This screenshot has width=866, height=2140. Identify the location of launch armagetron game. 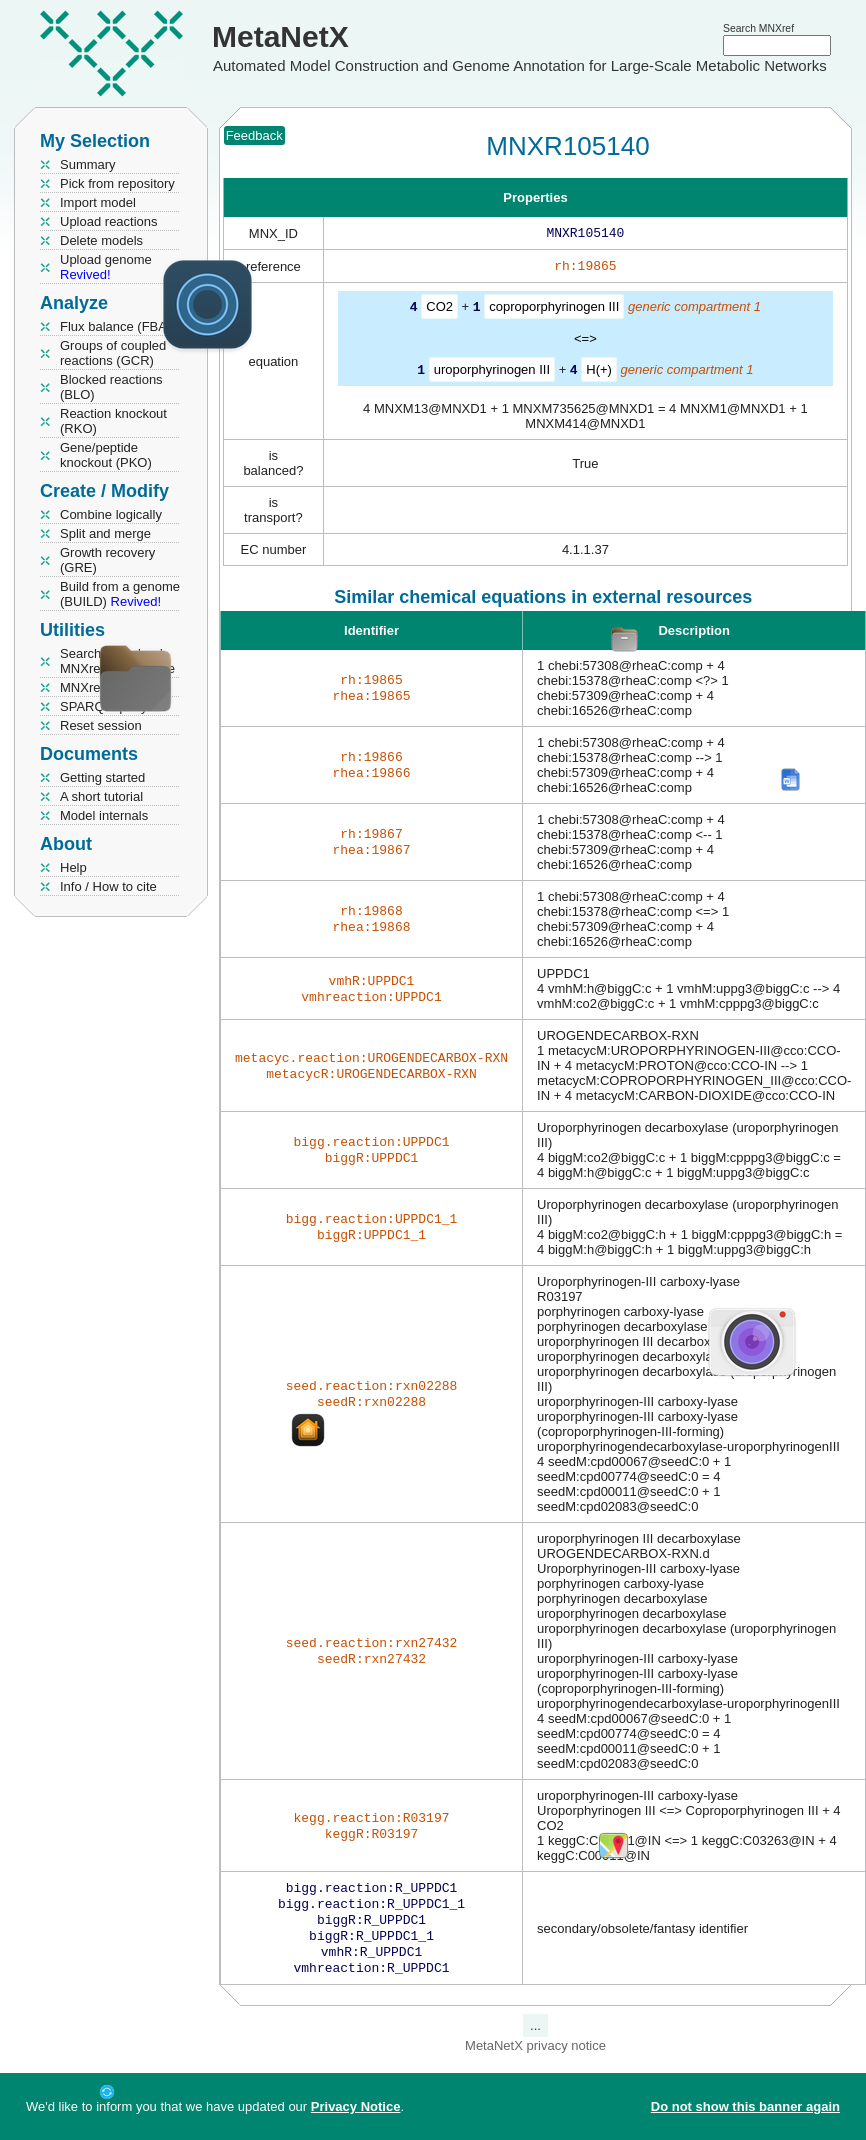
(207, 304).